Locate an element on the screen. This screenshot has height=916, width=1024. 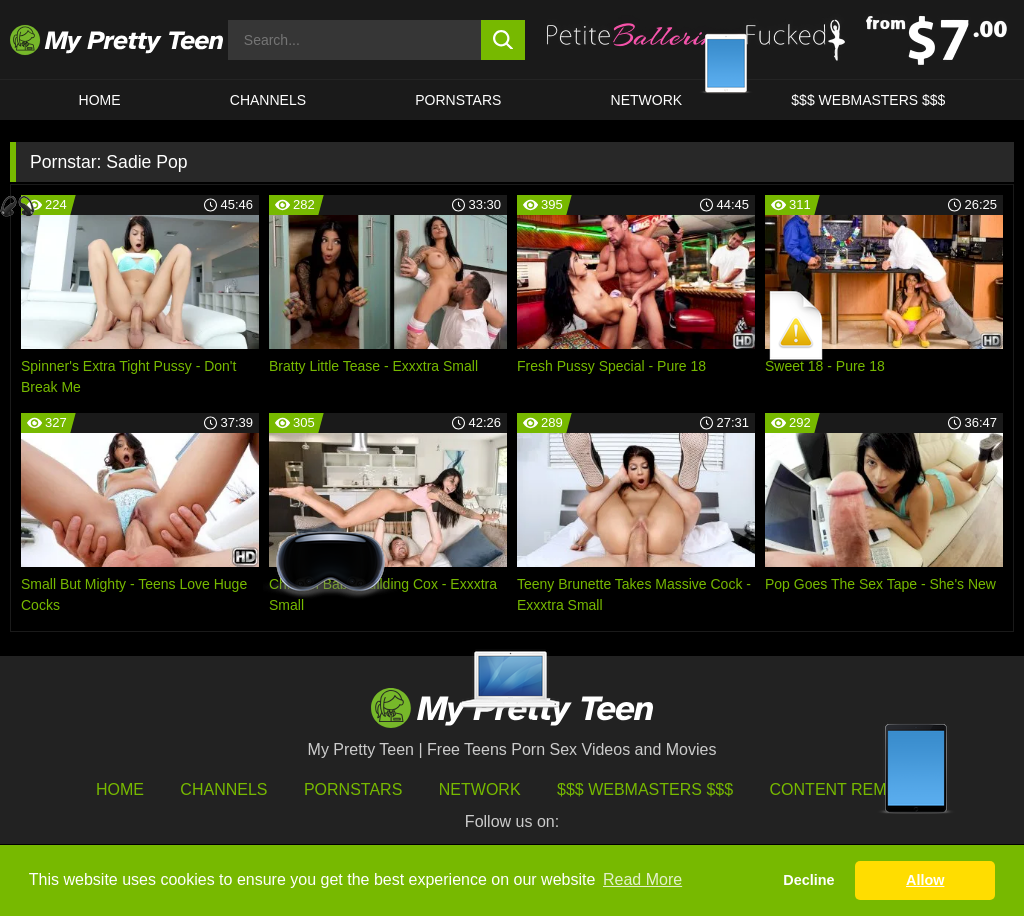
report a problem or issue with a file is located at coordinates (796, 327).